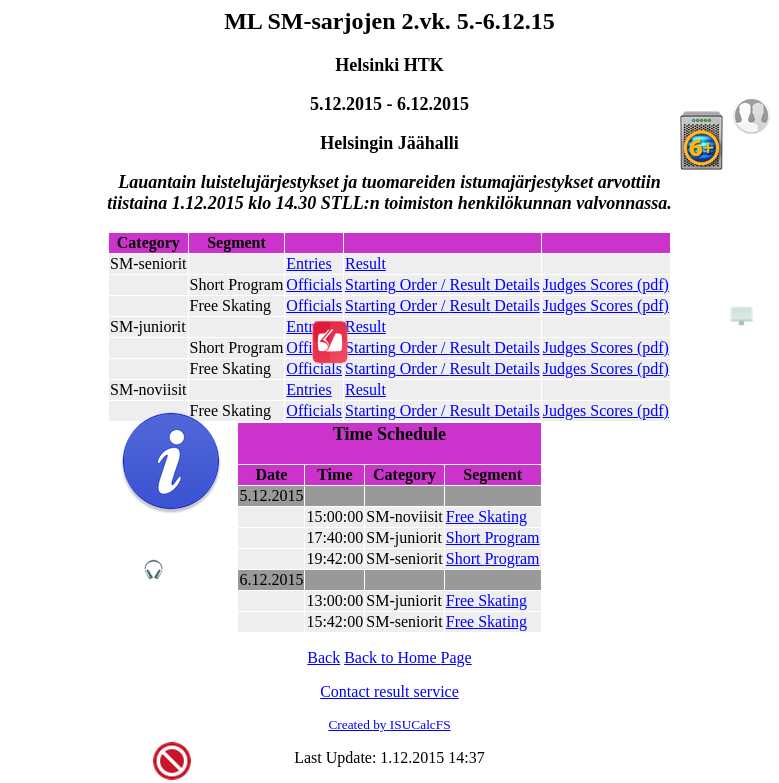  I want to click on represents a connected iMac device, so click(741, 315).